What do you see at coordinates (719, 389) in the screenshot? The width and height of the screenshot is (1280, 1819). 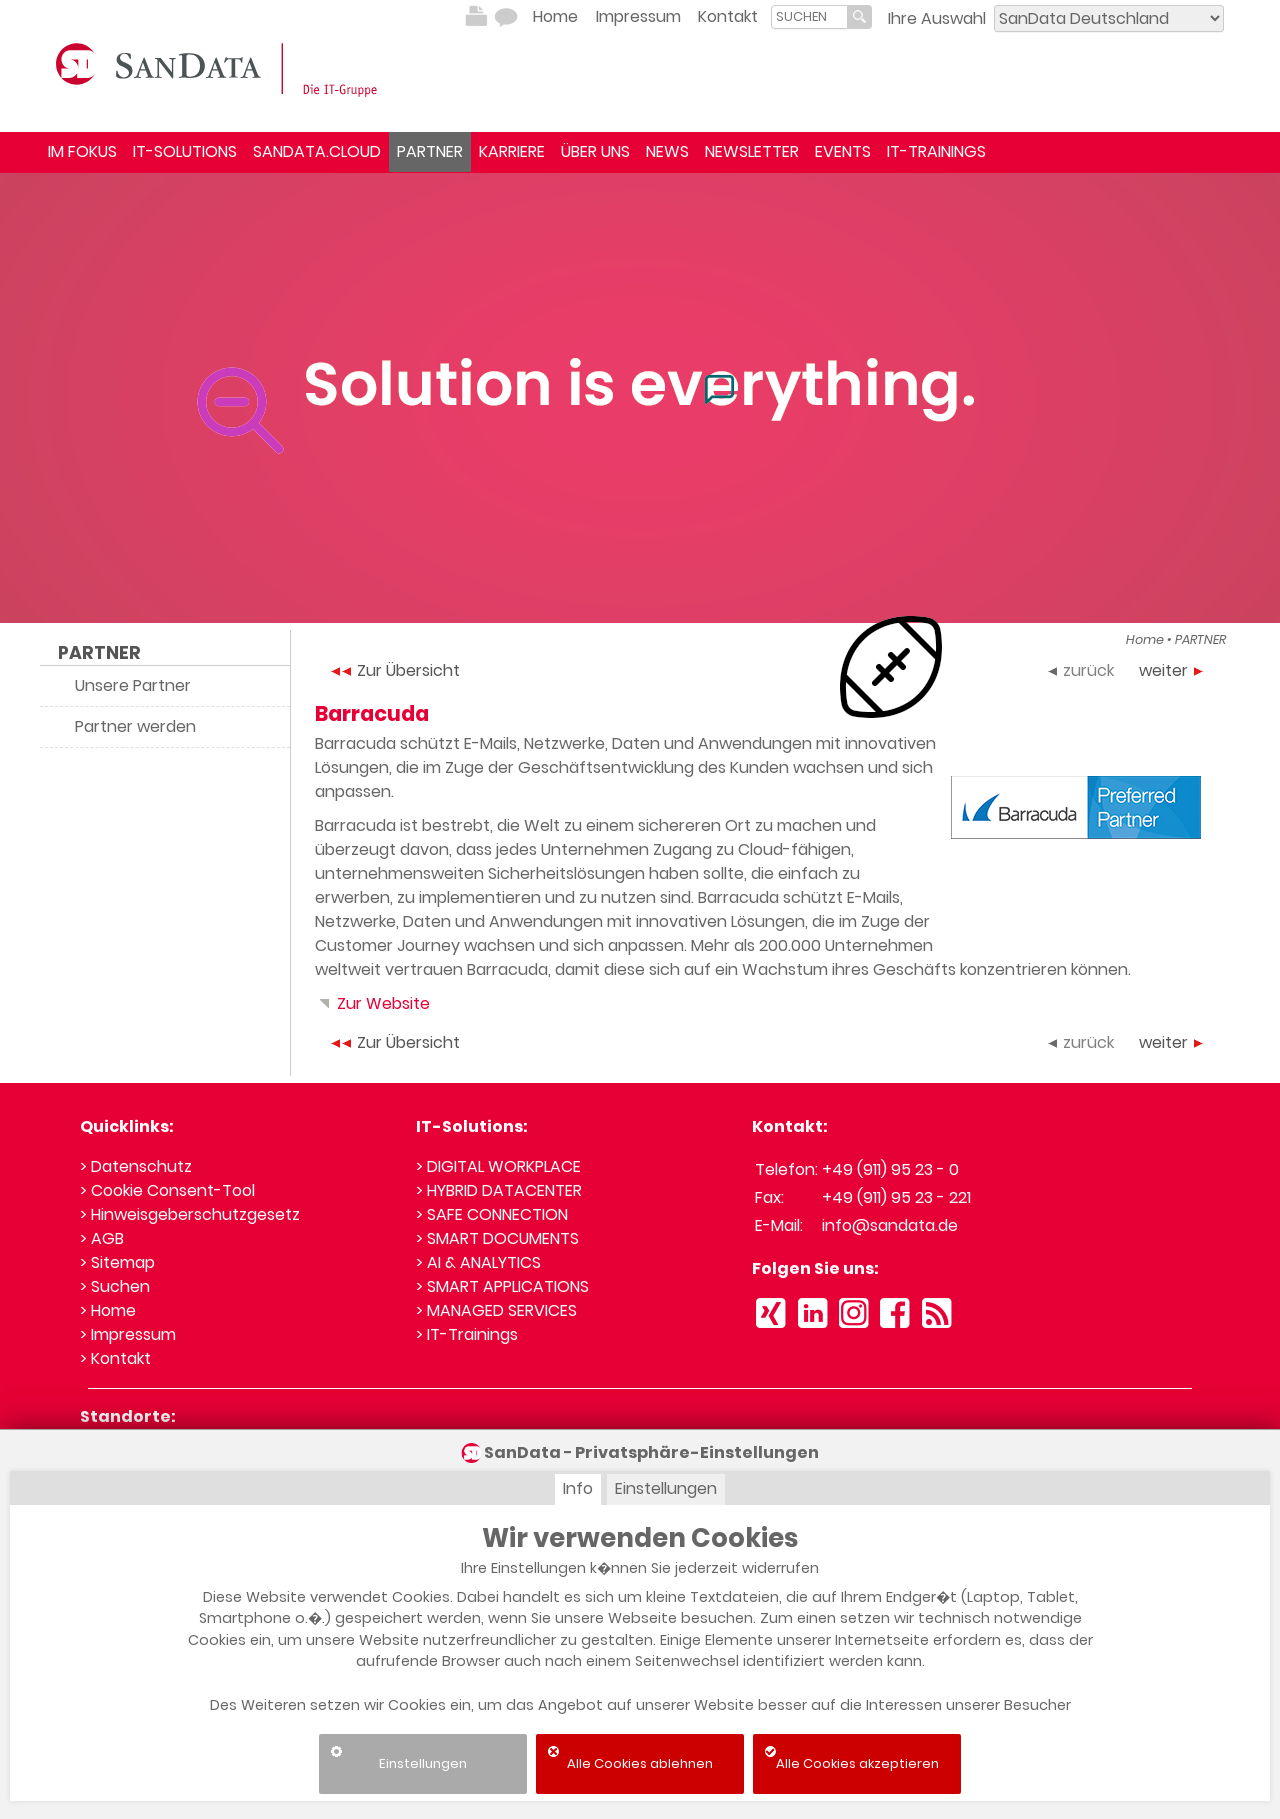 I see `open messaging or chat` at bounding box center [719, 389].